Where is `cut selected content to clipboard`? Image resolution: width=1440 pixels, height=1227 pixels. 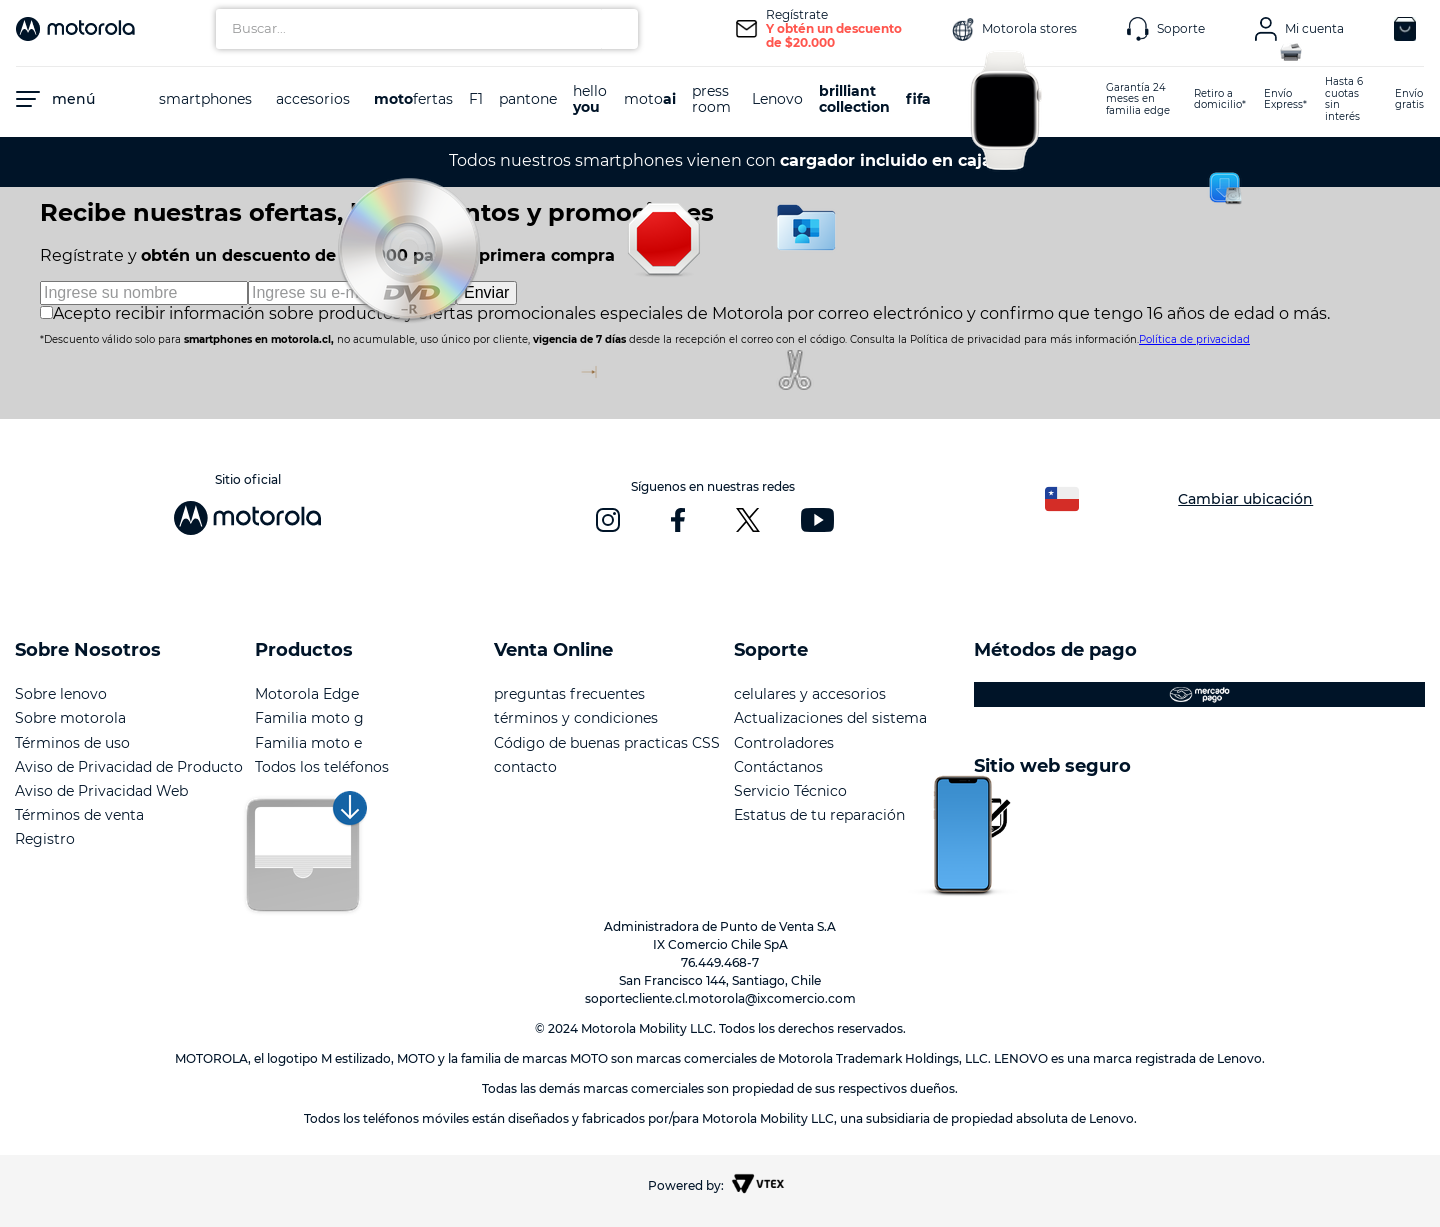 cut selected content to clipboard is located at coordinates (795, 370).